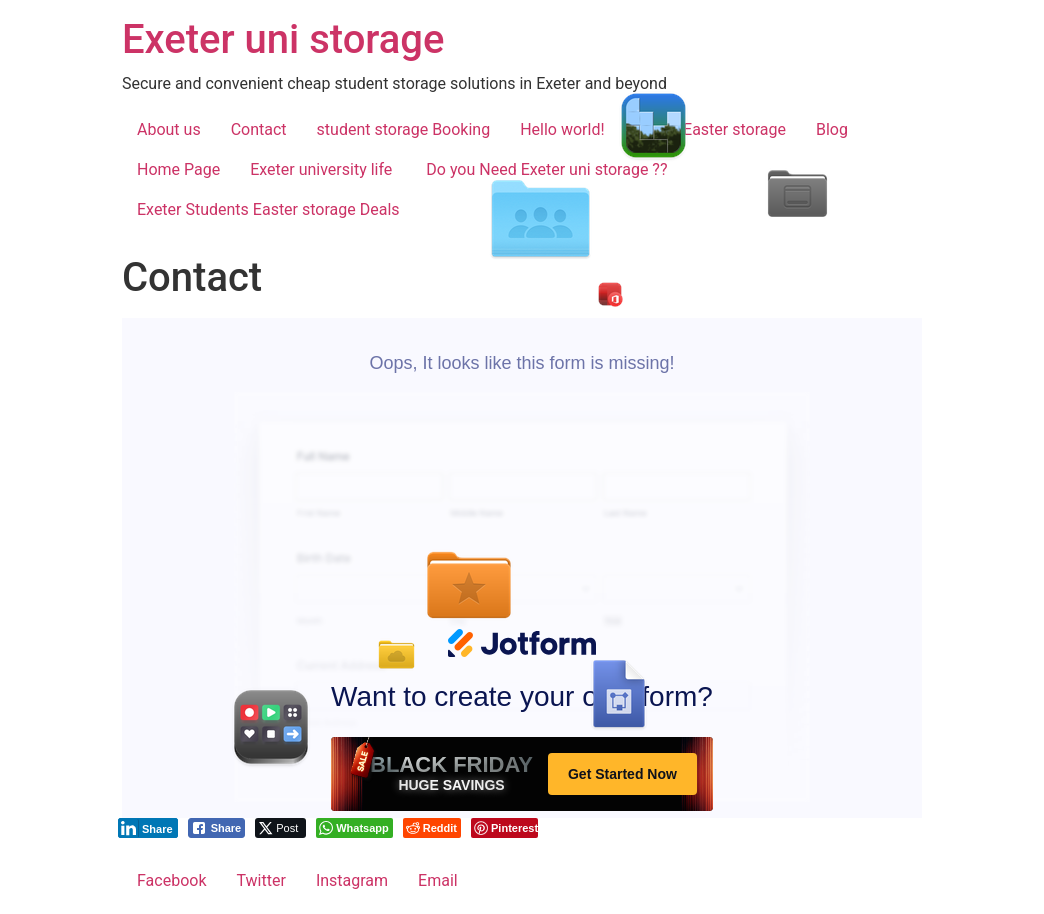  What do you see at coordinates (619, 695) in the screenshot?
I see `a Microsoft Visio diagram file` at bounding box center [619, 695].